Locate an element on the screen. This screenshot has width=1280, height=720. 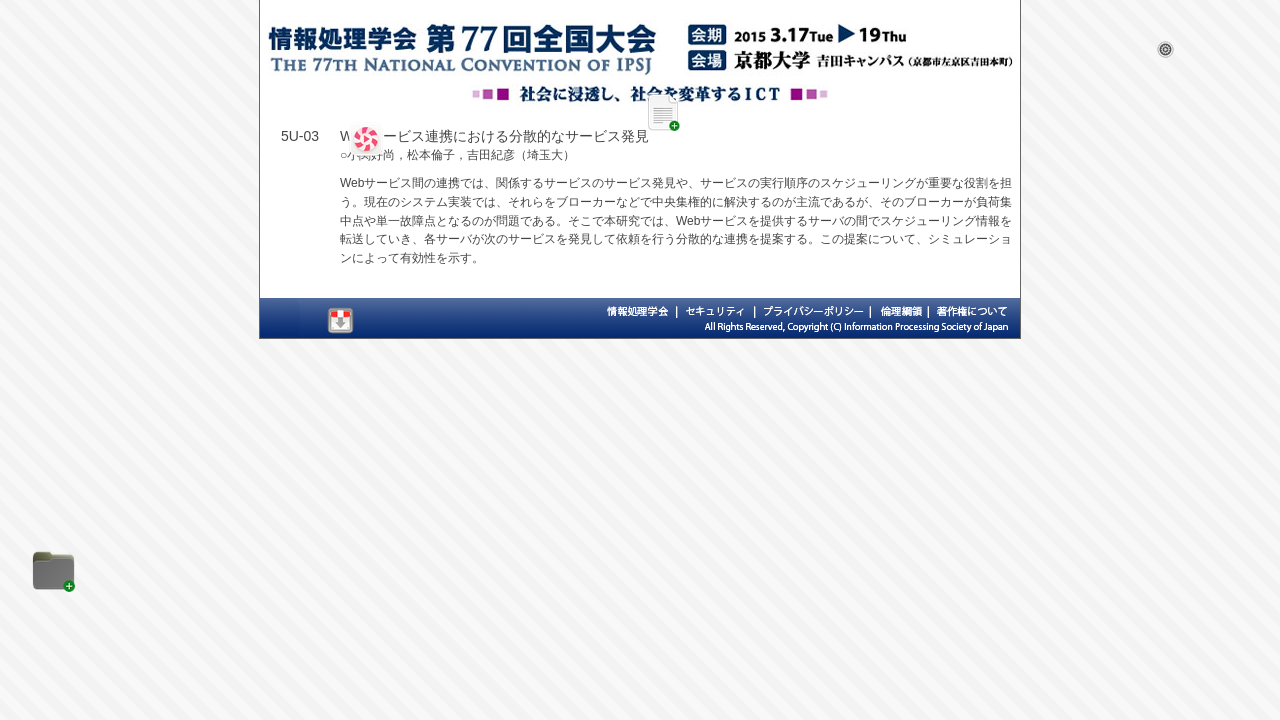
open transmission bittorrent client is located at coordinates (340, 320).